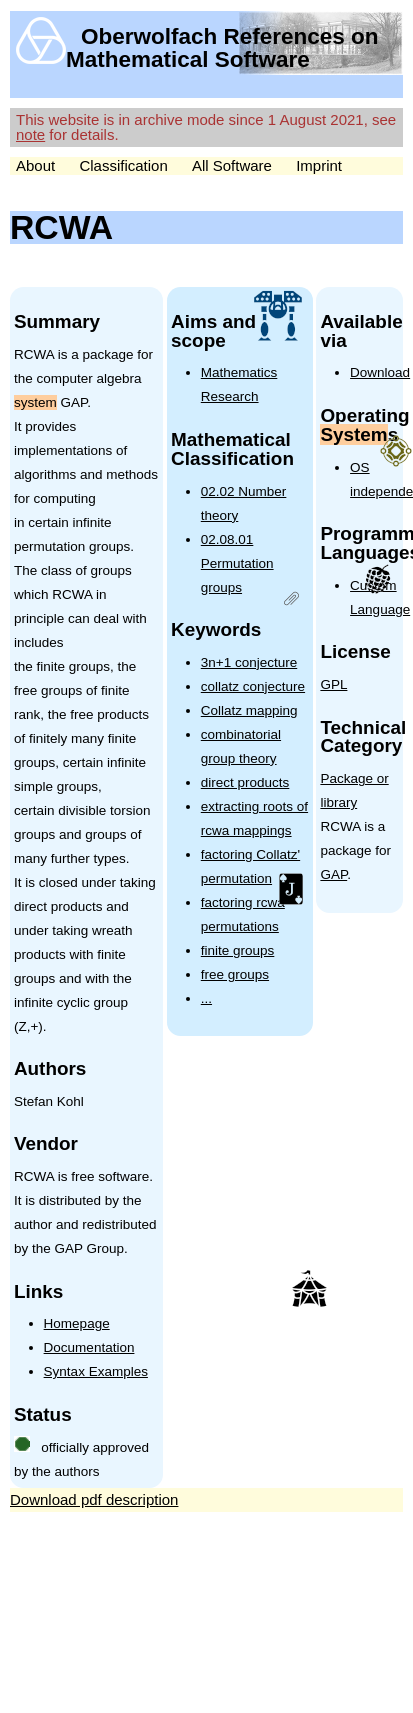 The height and width of the screenshot is (1713, 413). I want to click on network or connection hub icon, so click(396, 451).